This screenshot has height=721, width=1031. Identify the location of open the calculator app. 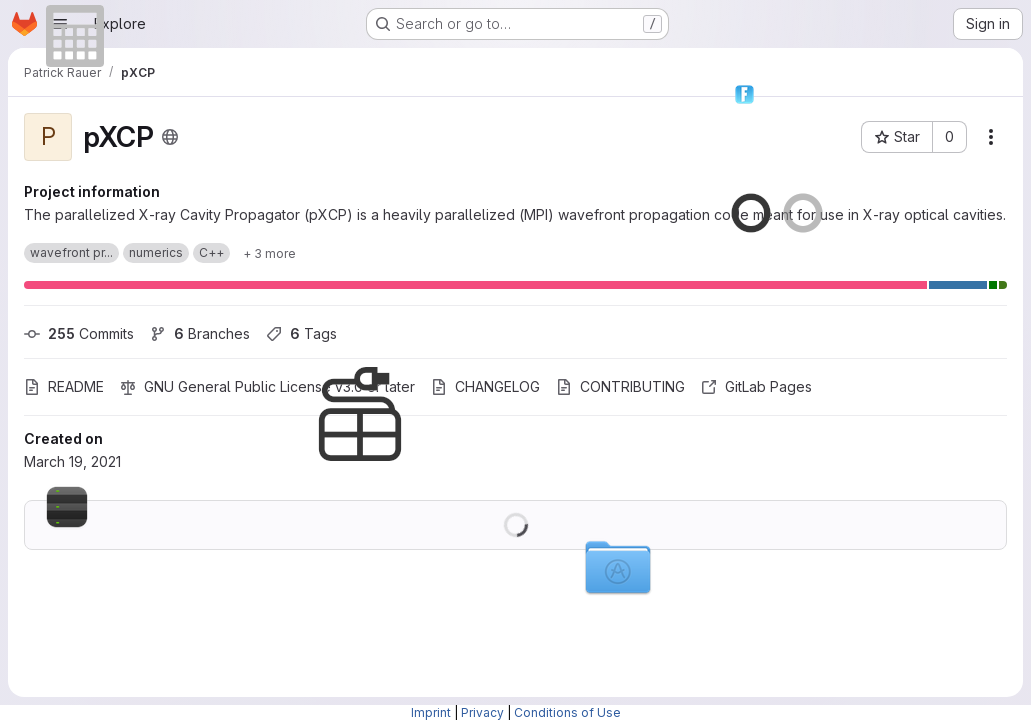
(73, 36).